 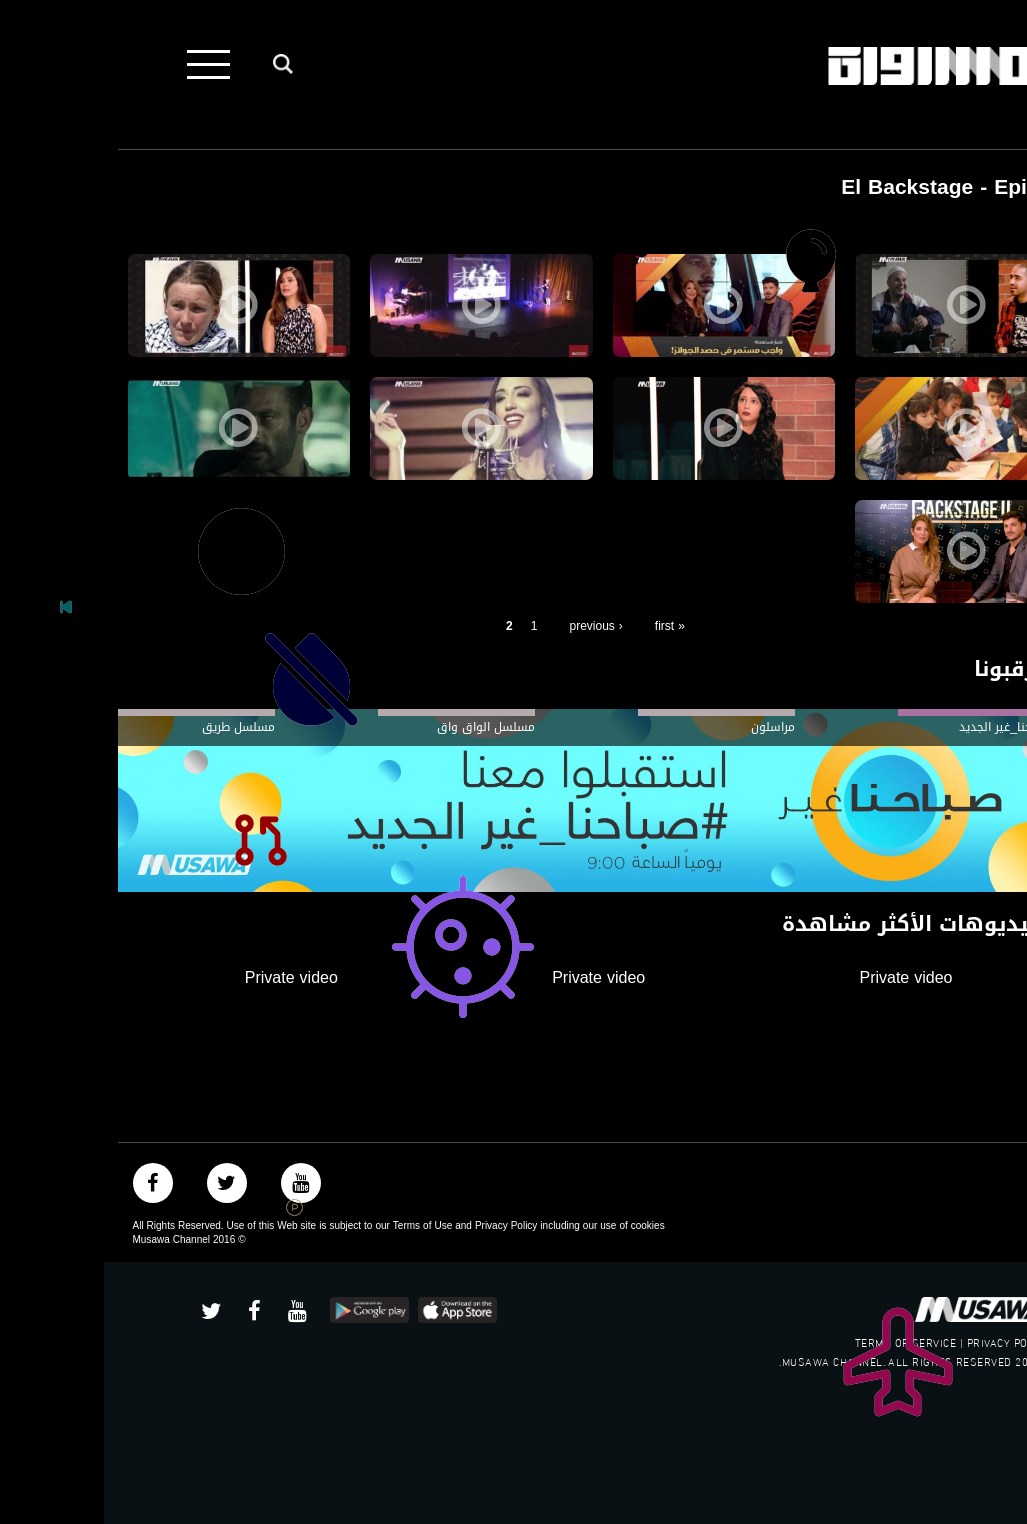 What do you see at coordinates (311, 679) in the screenshot?
I see `disable water or liquid-related features` at bounding box center [311, 679].